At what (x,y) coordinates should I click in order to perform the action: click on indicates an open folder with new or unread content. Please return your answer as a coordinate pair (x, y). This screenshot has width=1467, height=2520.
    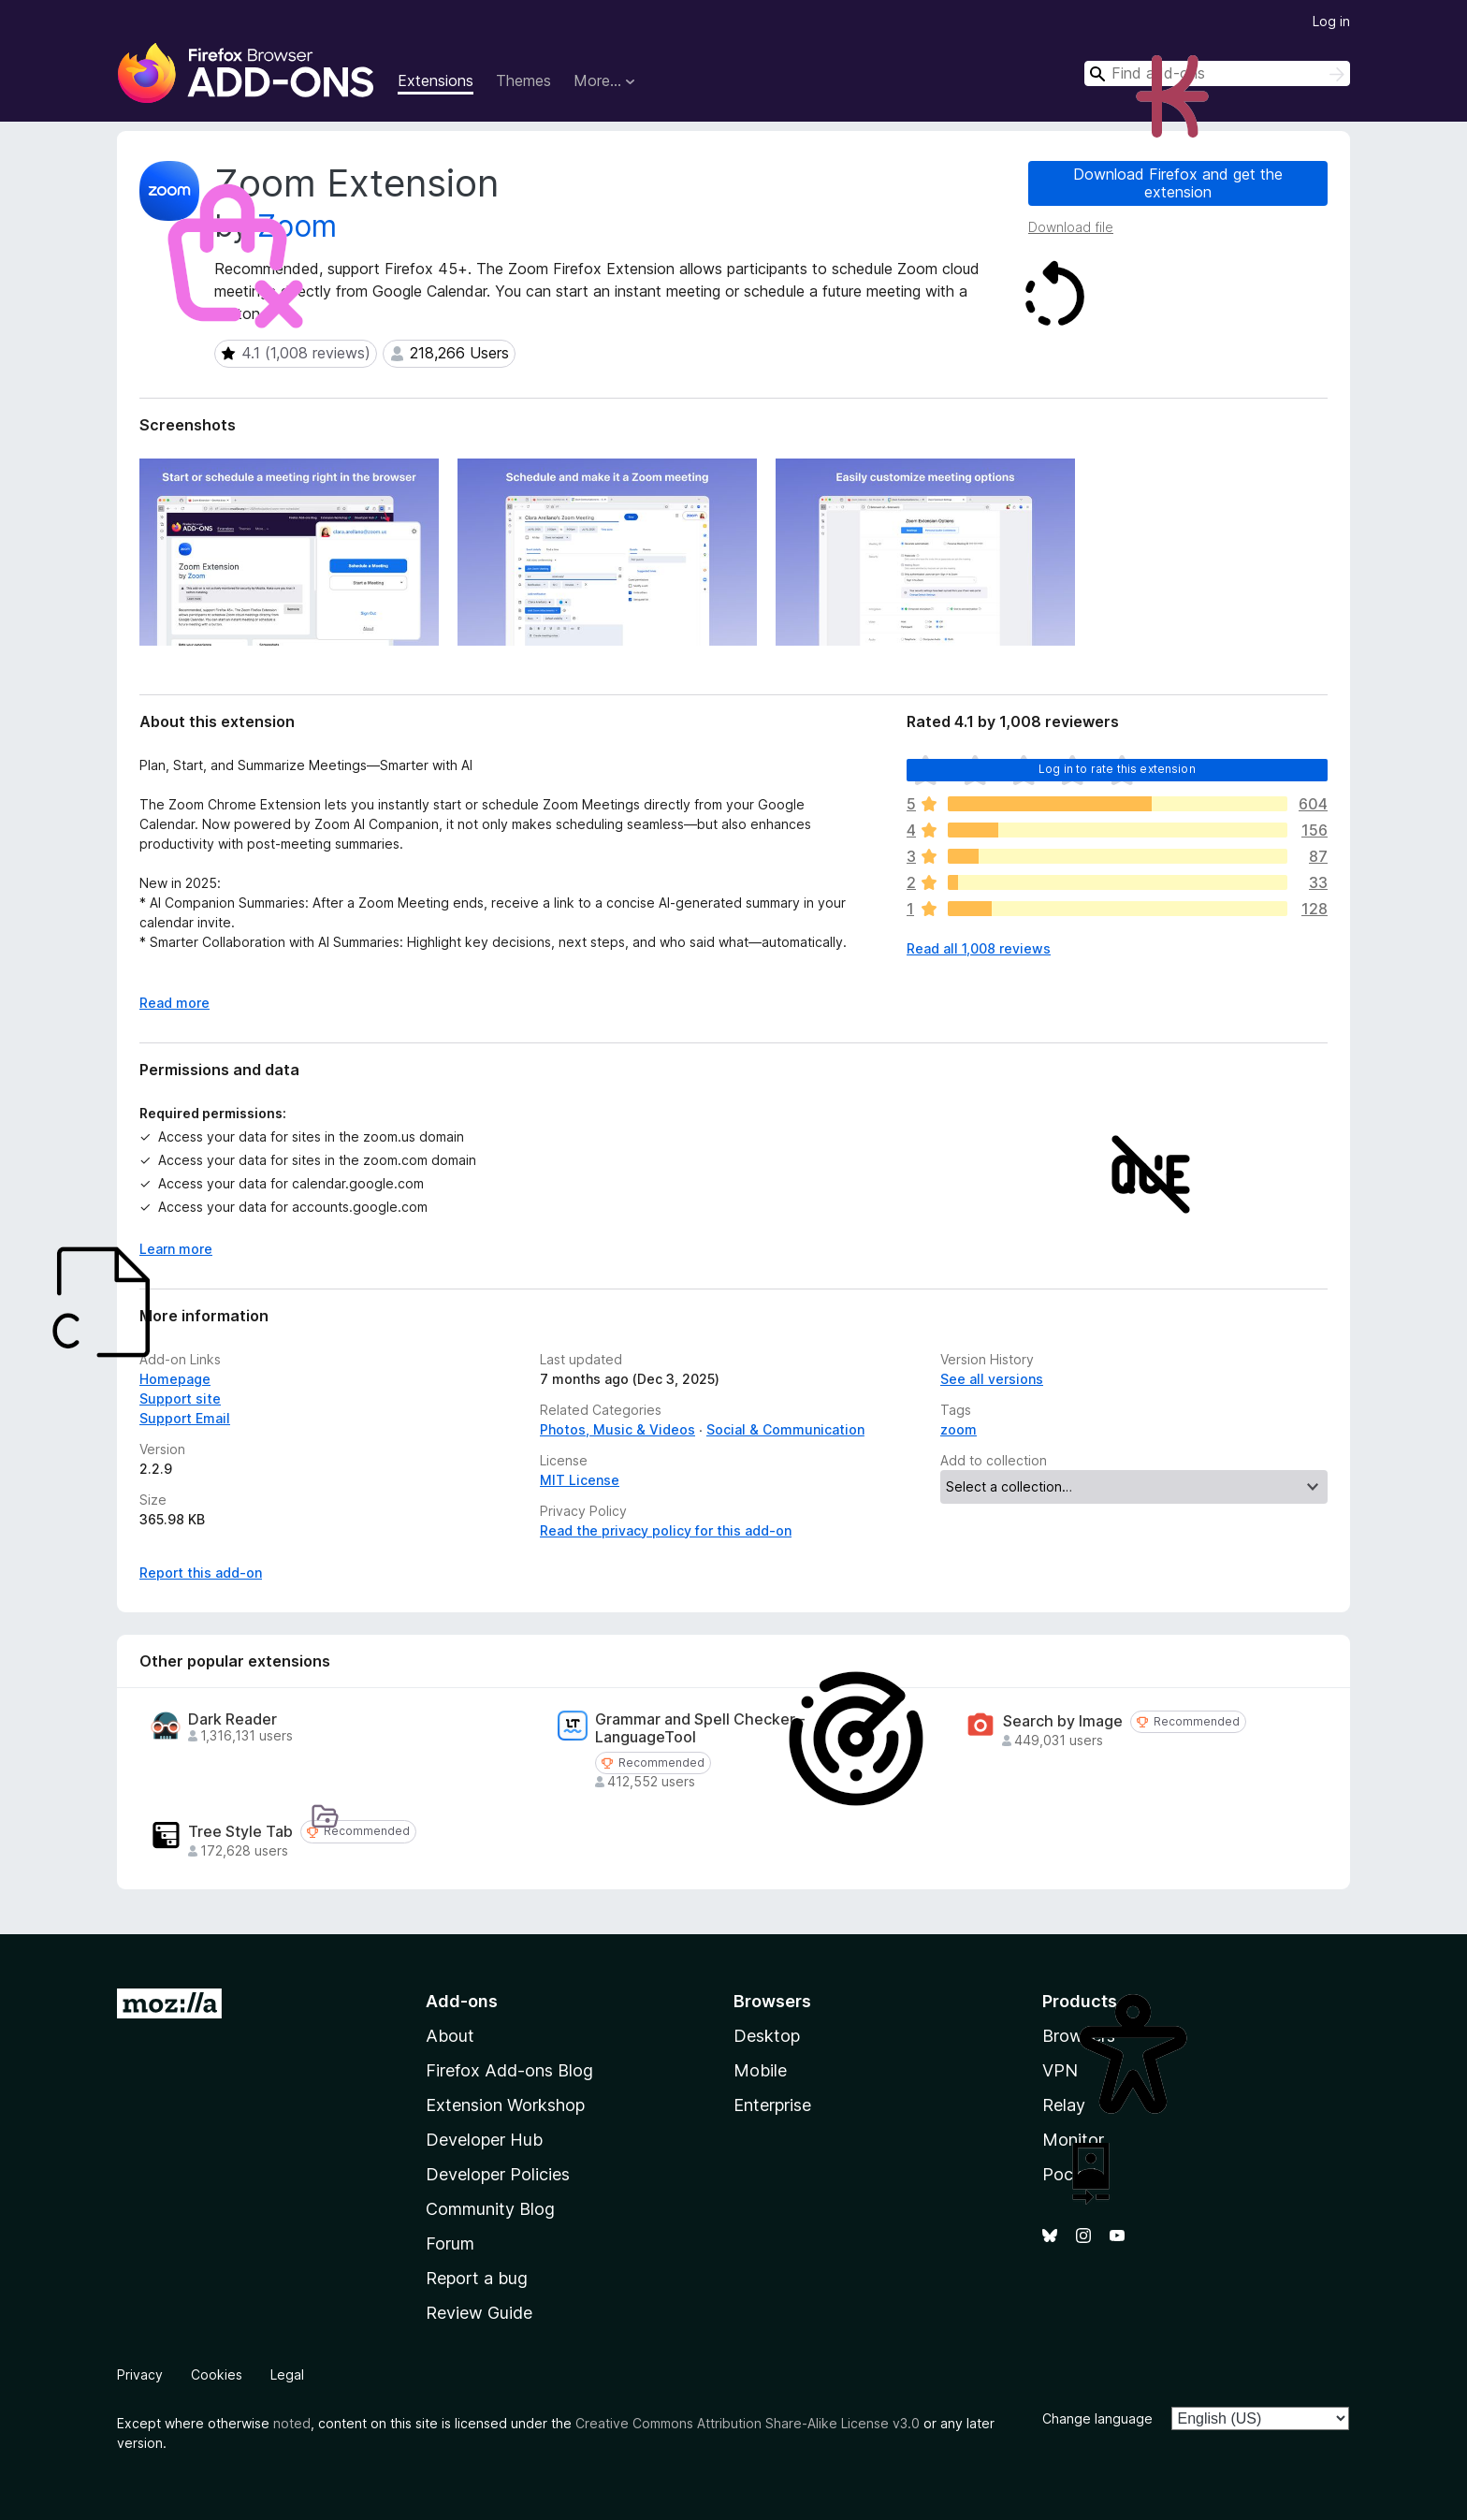
    Looking at the image, I should click on (325, 1816).